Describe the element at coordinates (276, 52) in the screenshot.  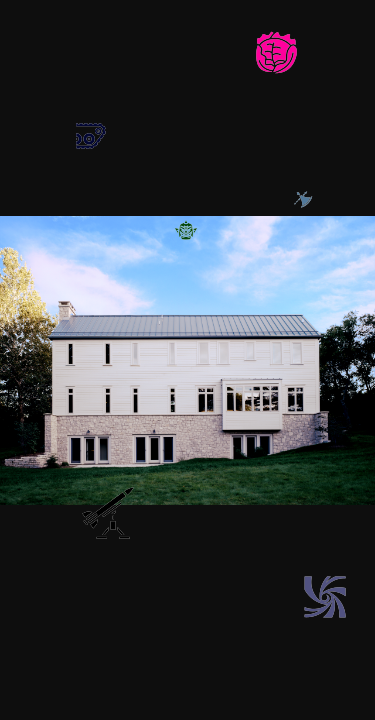
I see `cabbage vegetable item in a farming or cooking game` at that location.